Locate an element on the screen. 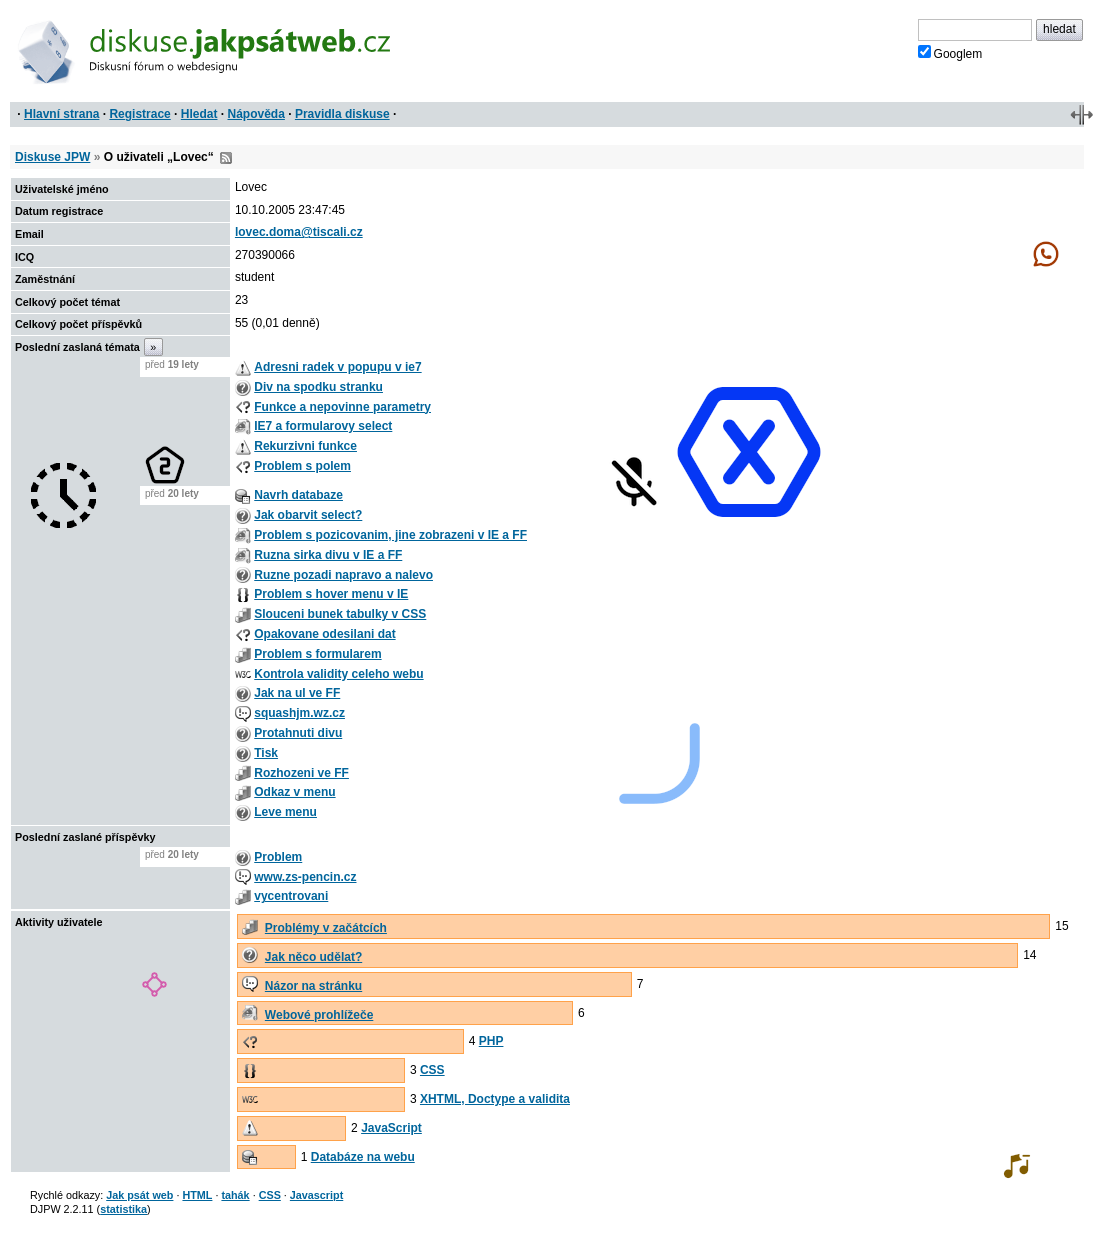  adjust bottom-right corner radius is located at coordinates (659, 763).